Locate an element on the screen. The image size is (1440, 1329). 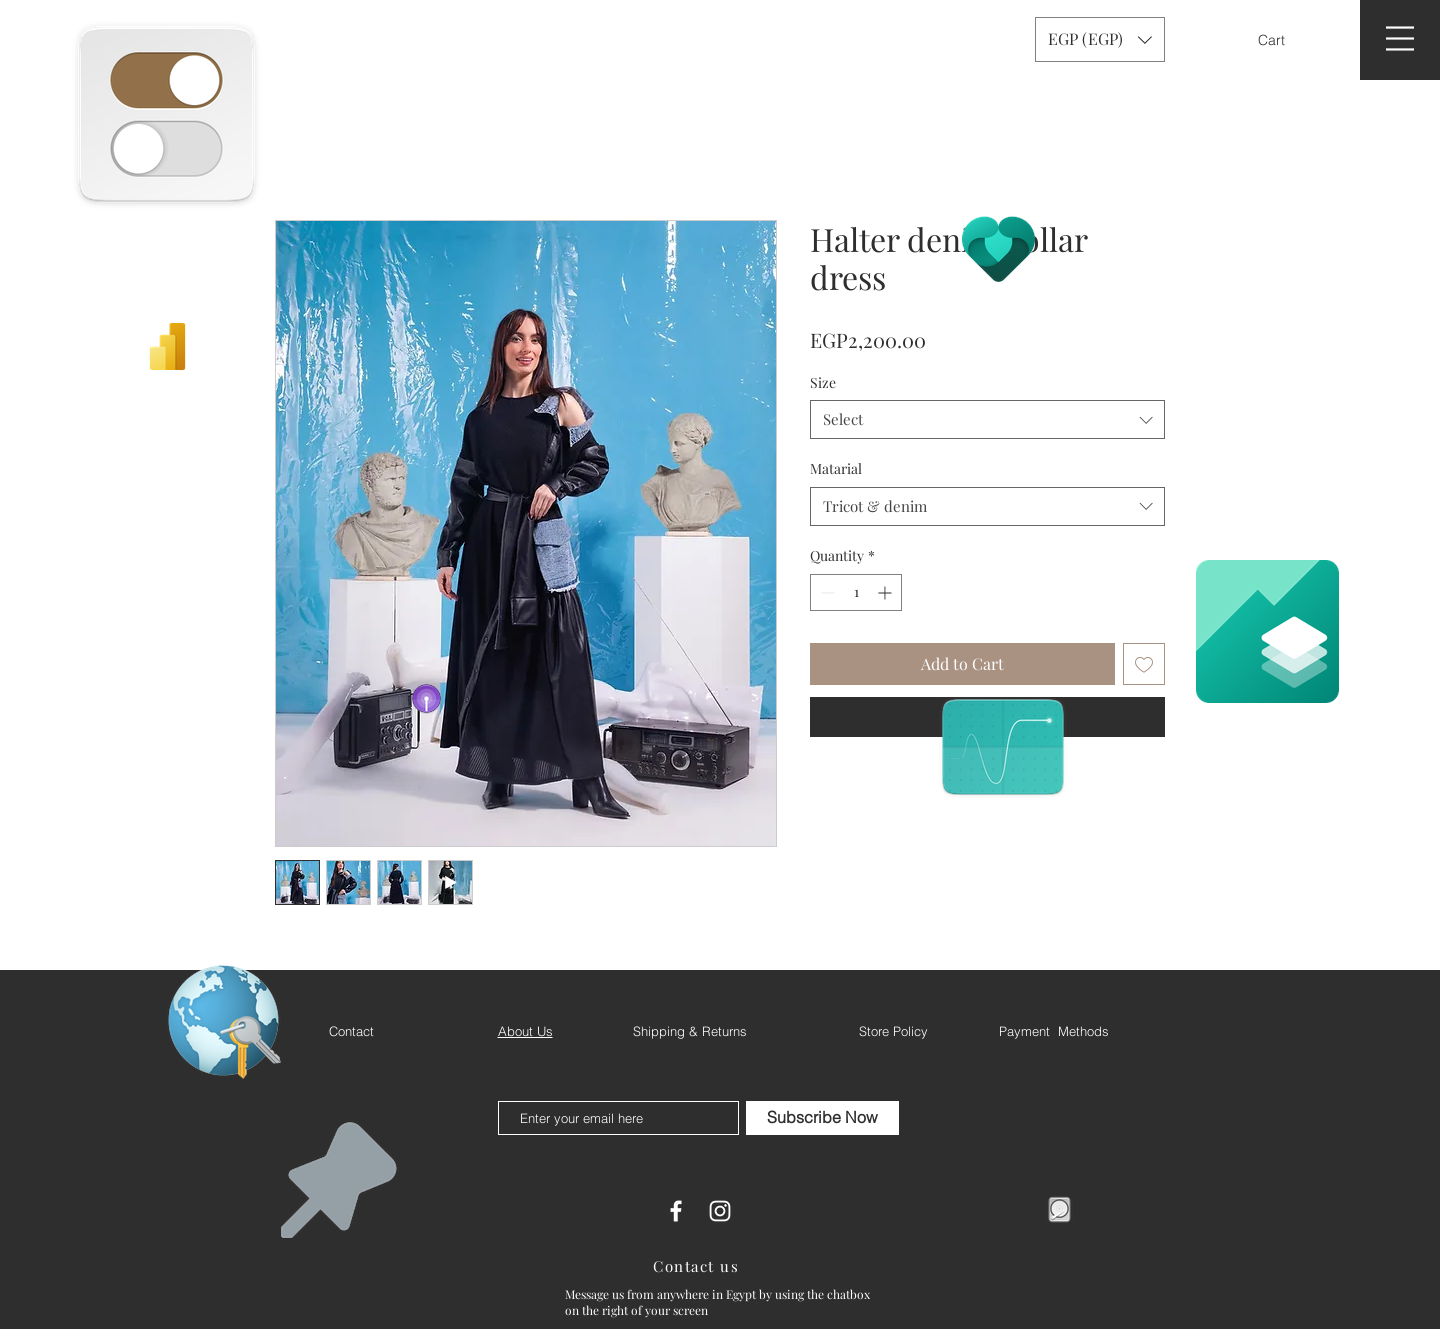
access global security or authentication settings is located at coordinates (223, 1020).